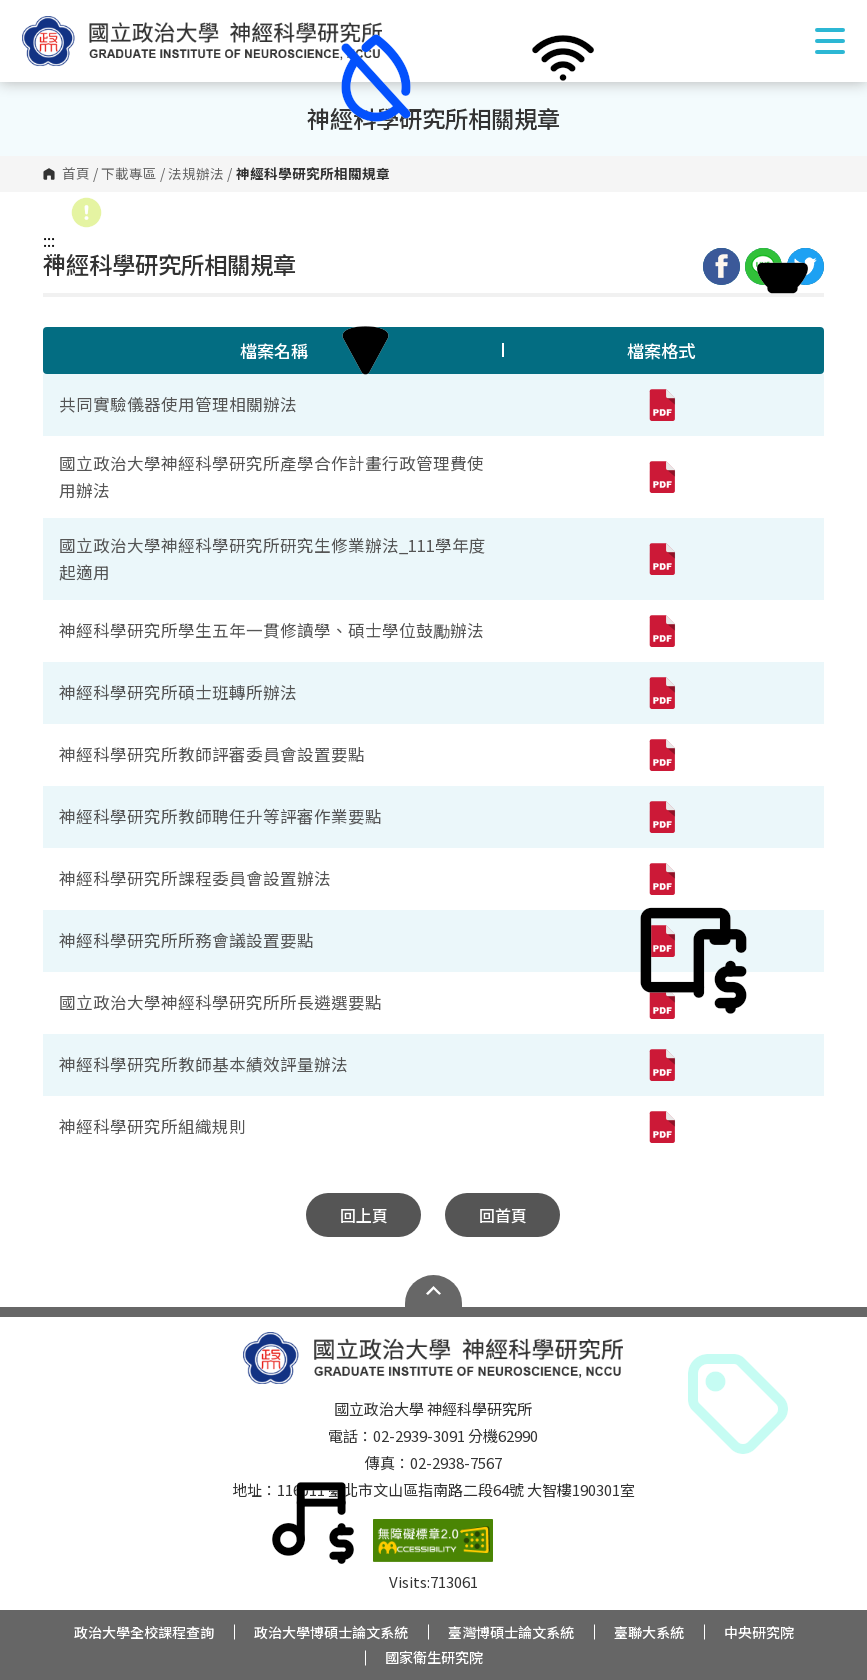 The height and width of the screenshot is (1680, 867). I want to click on disable water or liquid detection, so click(376, 81).